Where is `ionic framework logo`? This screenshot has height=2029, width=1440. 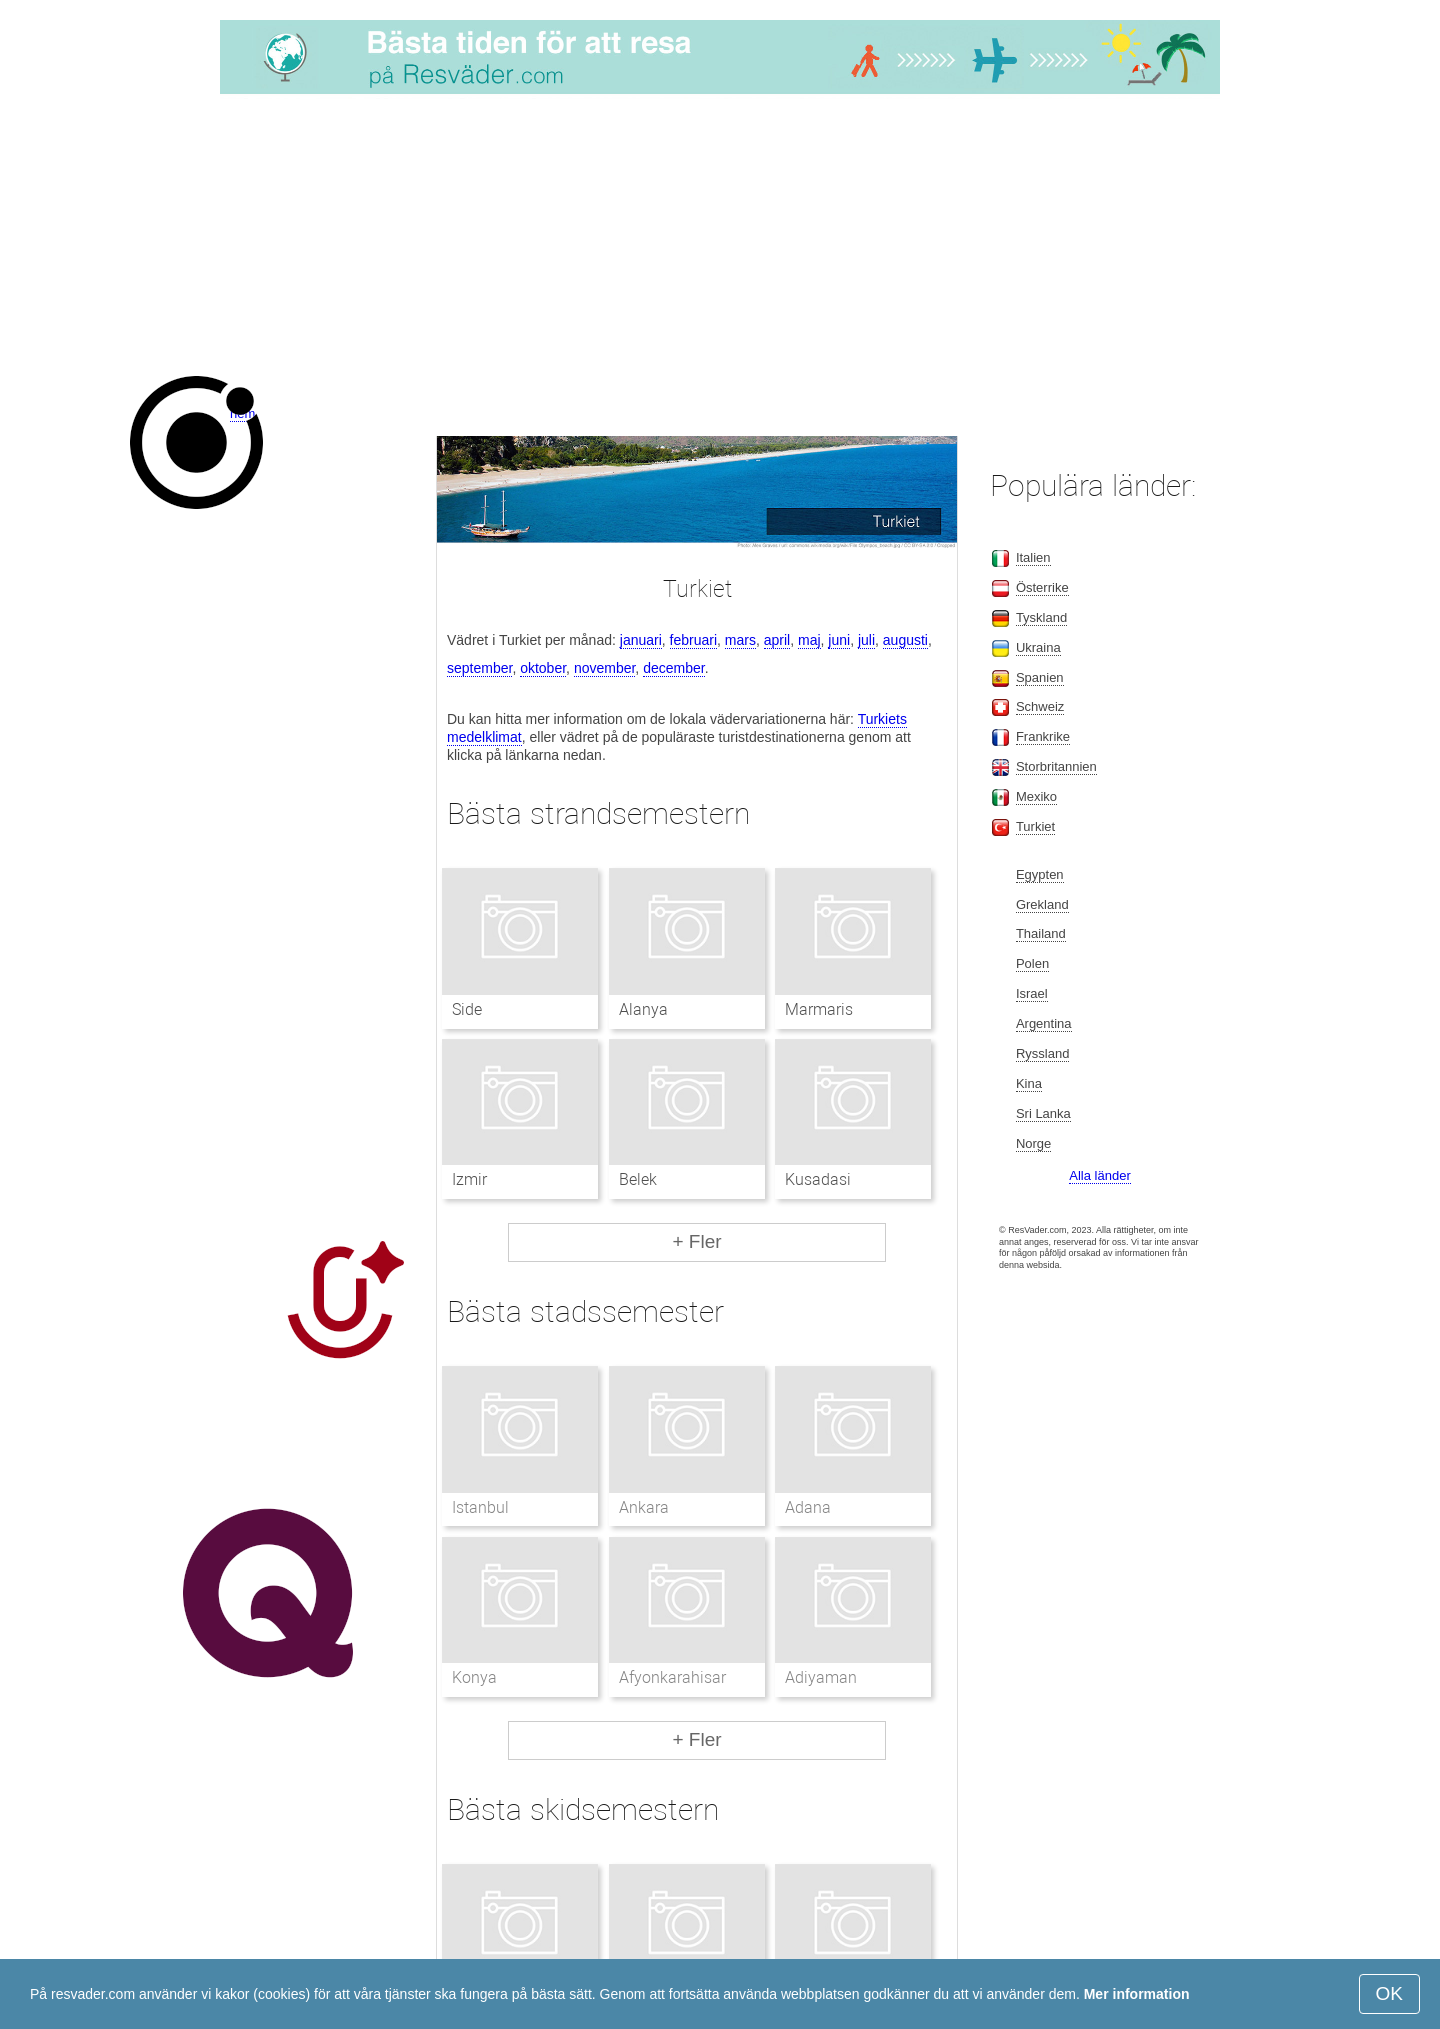
ionic framework logo is located at coordinates (196, 442).